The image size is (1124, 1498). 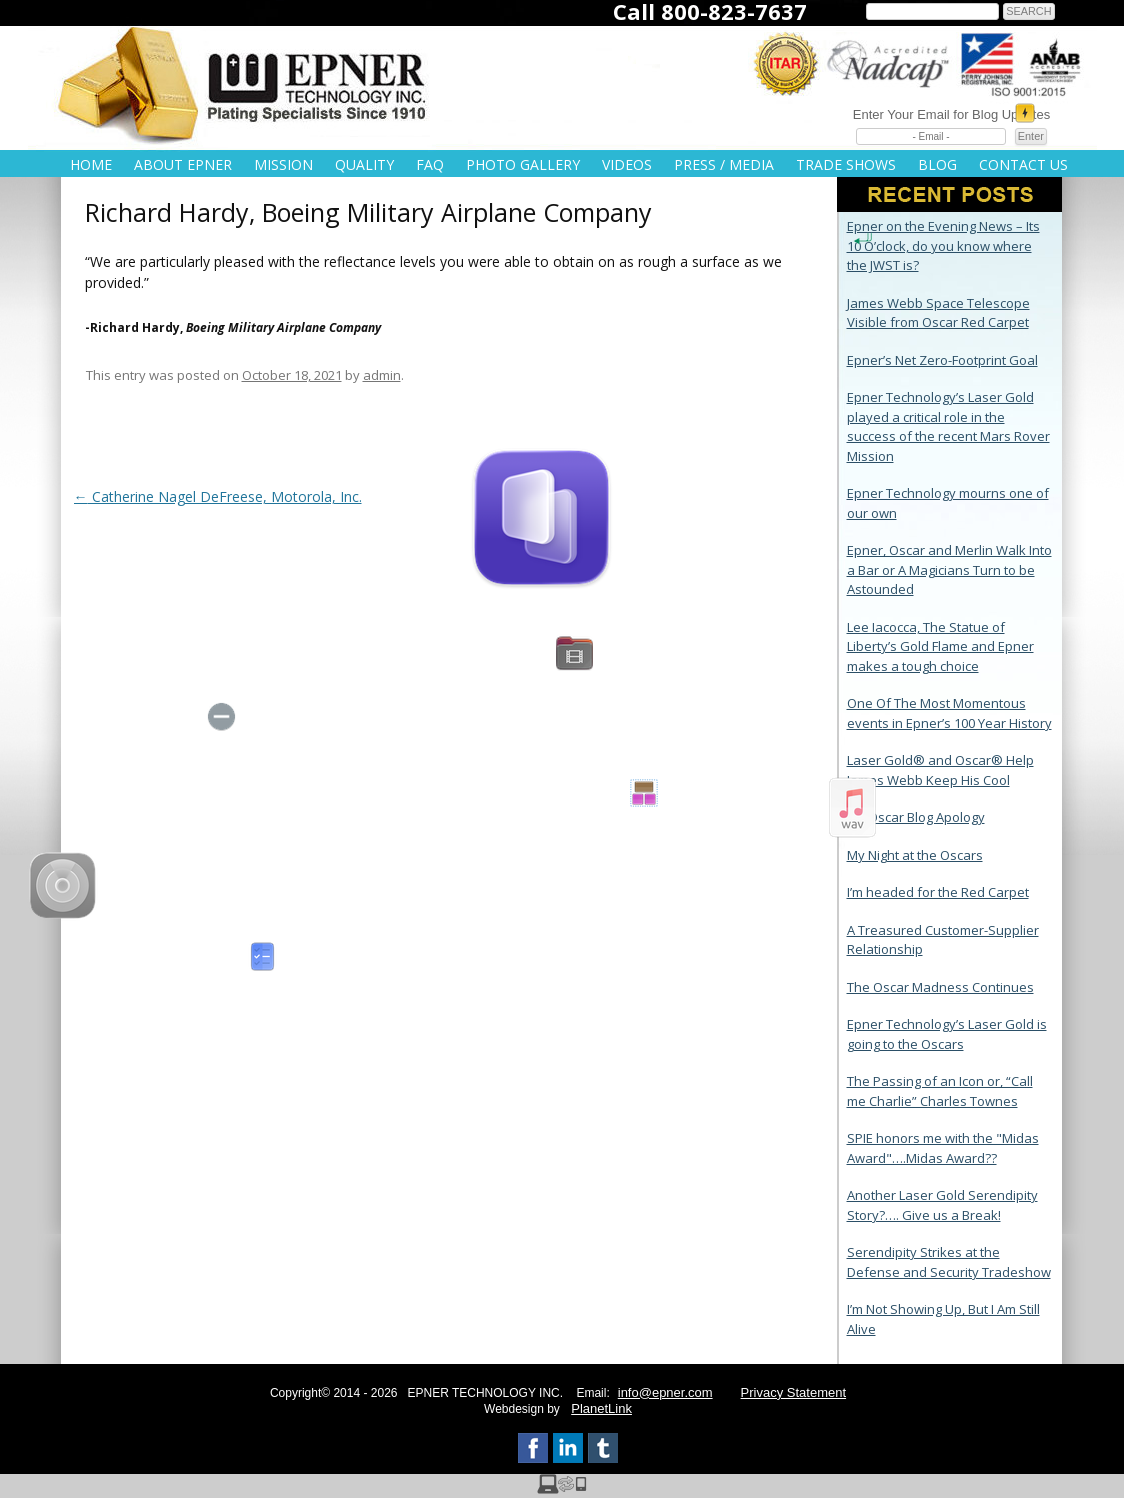 What do you see at coordinates (862, 238) in the screenshot?
I see `reply all to an email message` at bounding box center [862, 238].